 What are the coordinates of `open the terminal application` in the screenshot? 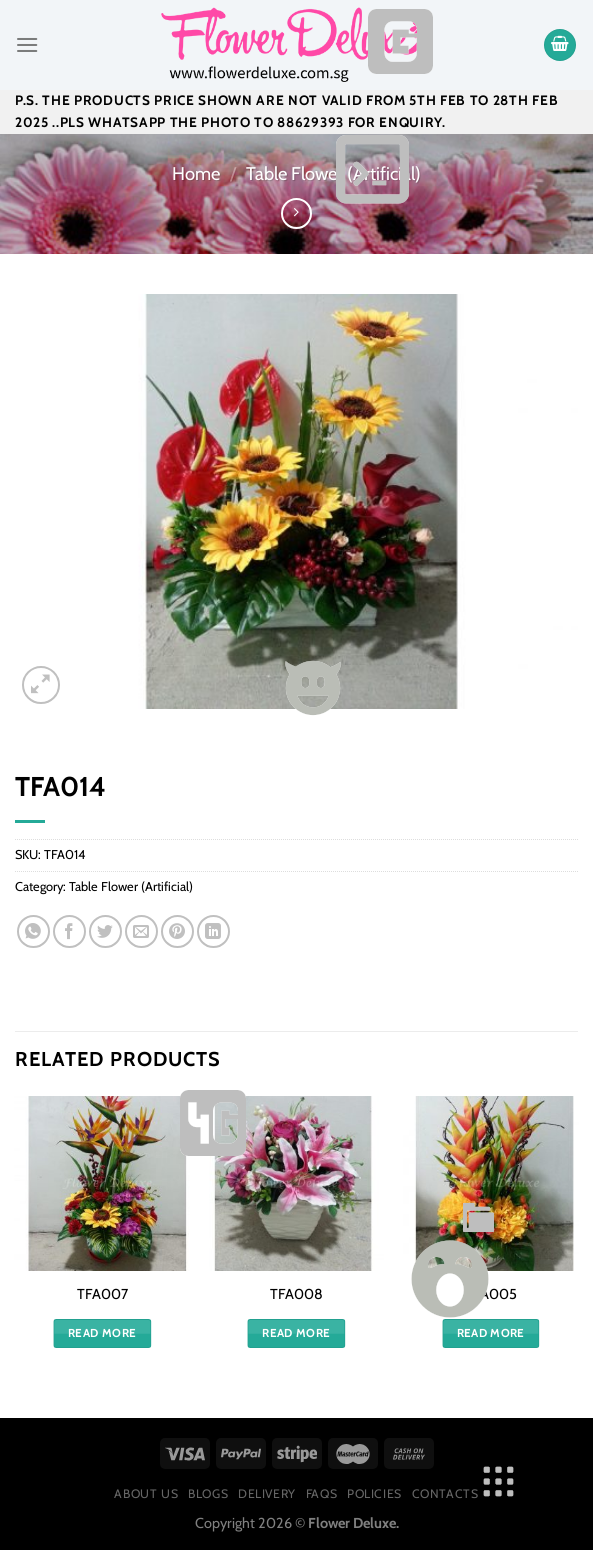 It's located at (372, 171).